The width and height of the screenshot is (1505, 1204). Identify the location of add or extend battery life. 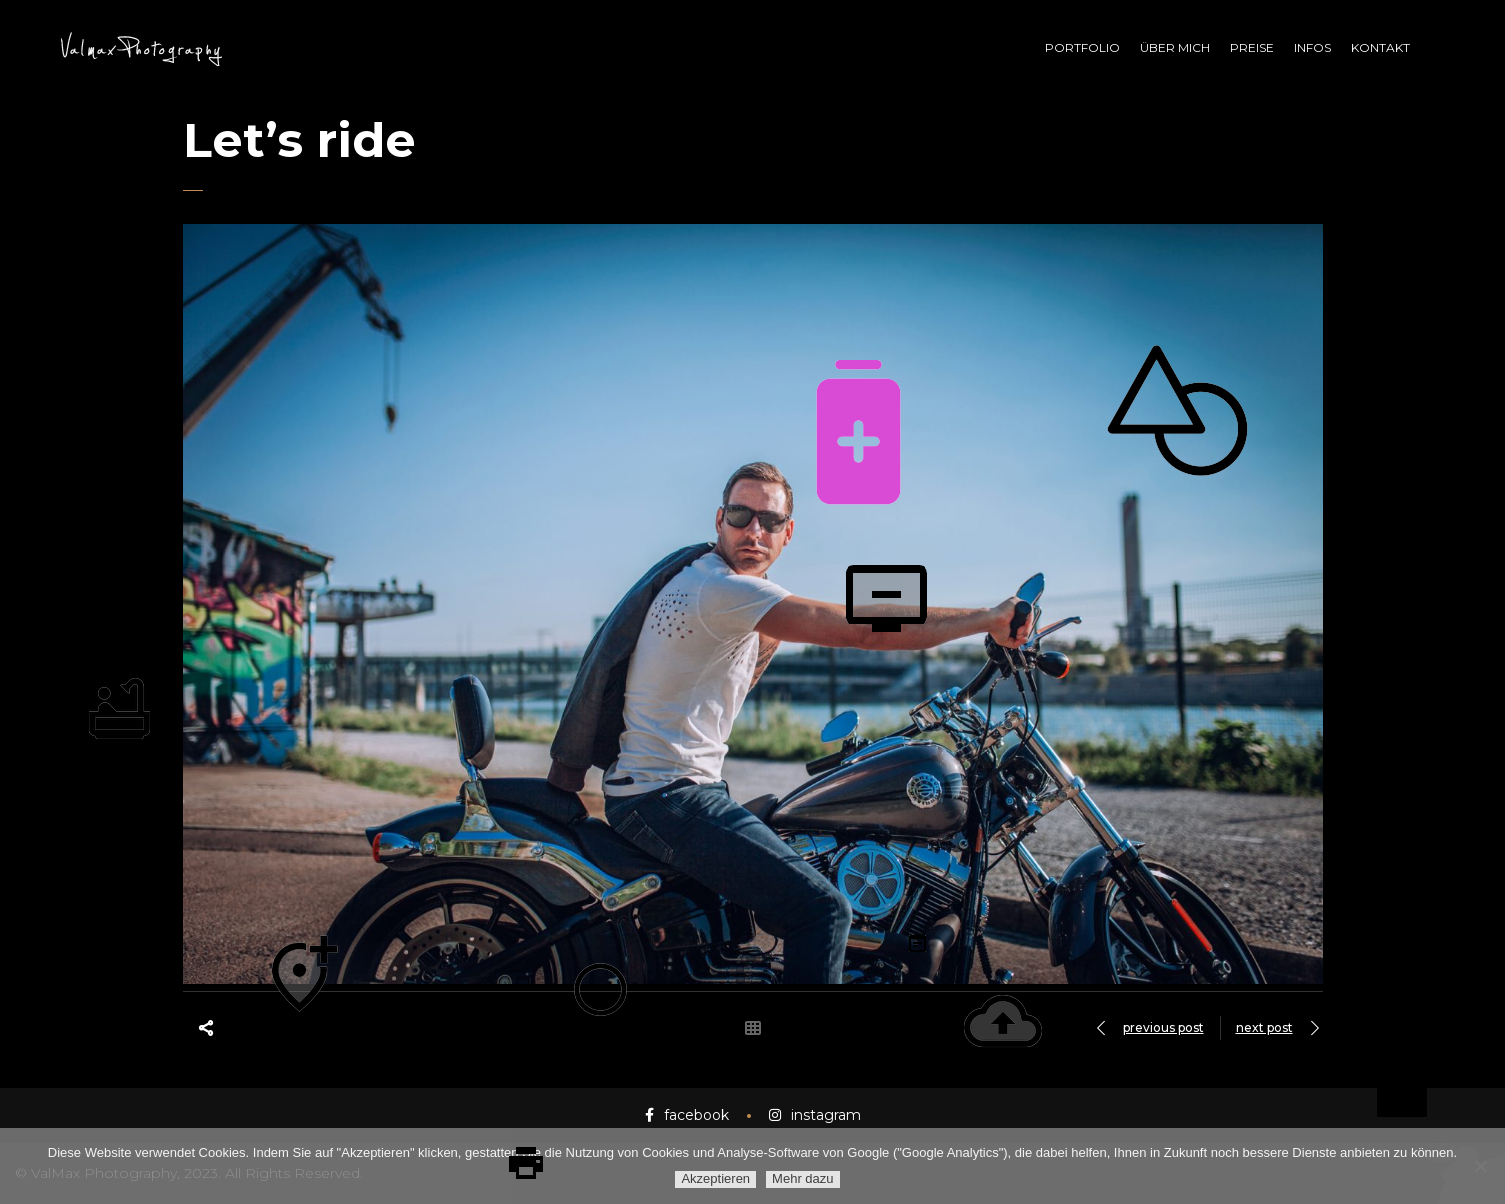
(858, 434).